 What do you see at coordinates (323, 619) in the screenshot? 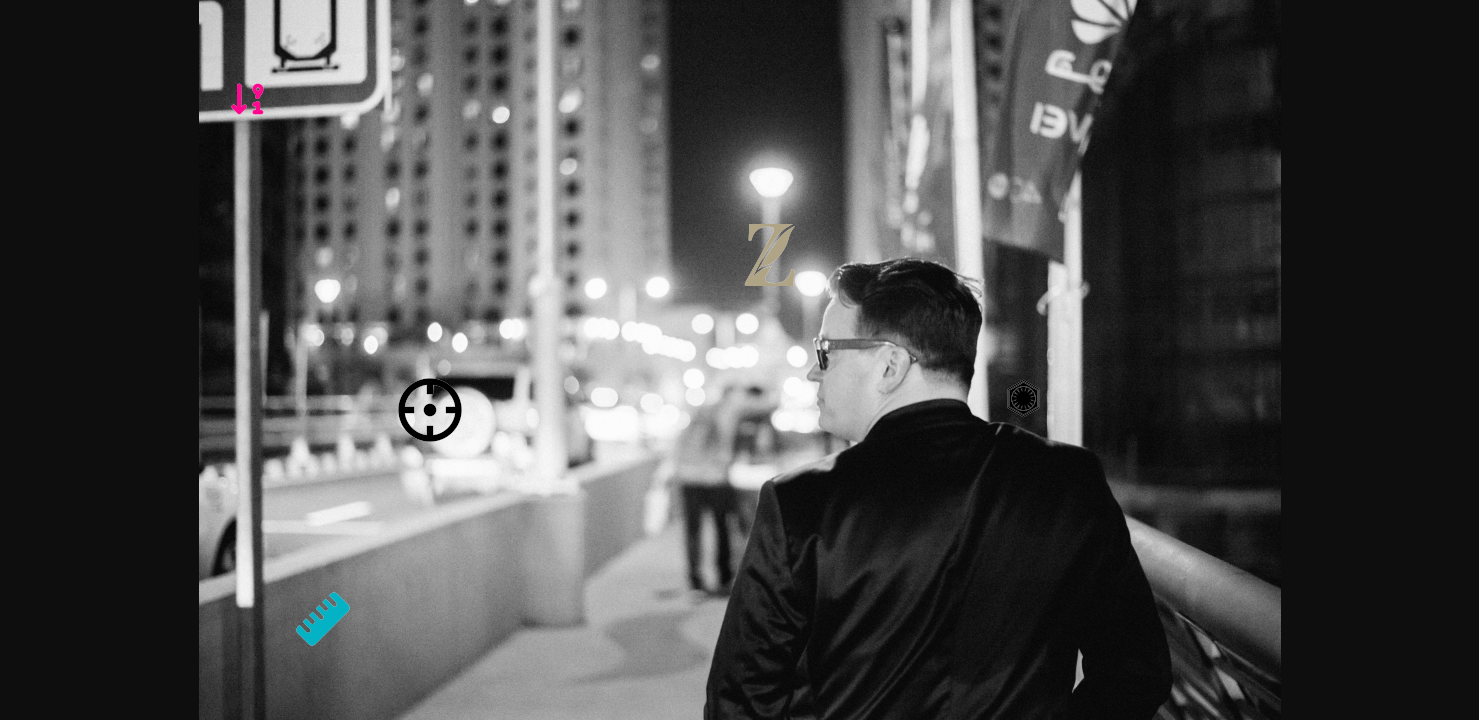
I see `access measurement tools` at bounding box center [323, 619].